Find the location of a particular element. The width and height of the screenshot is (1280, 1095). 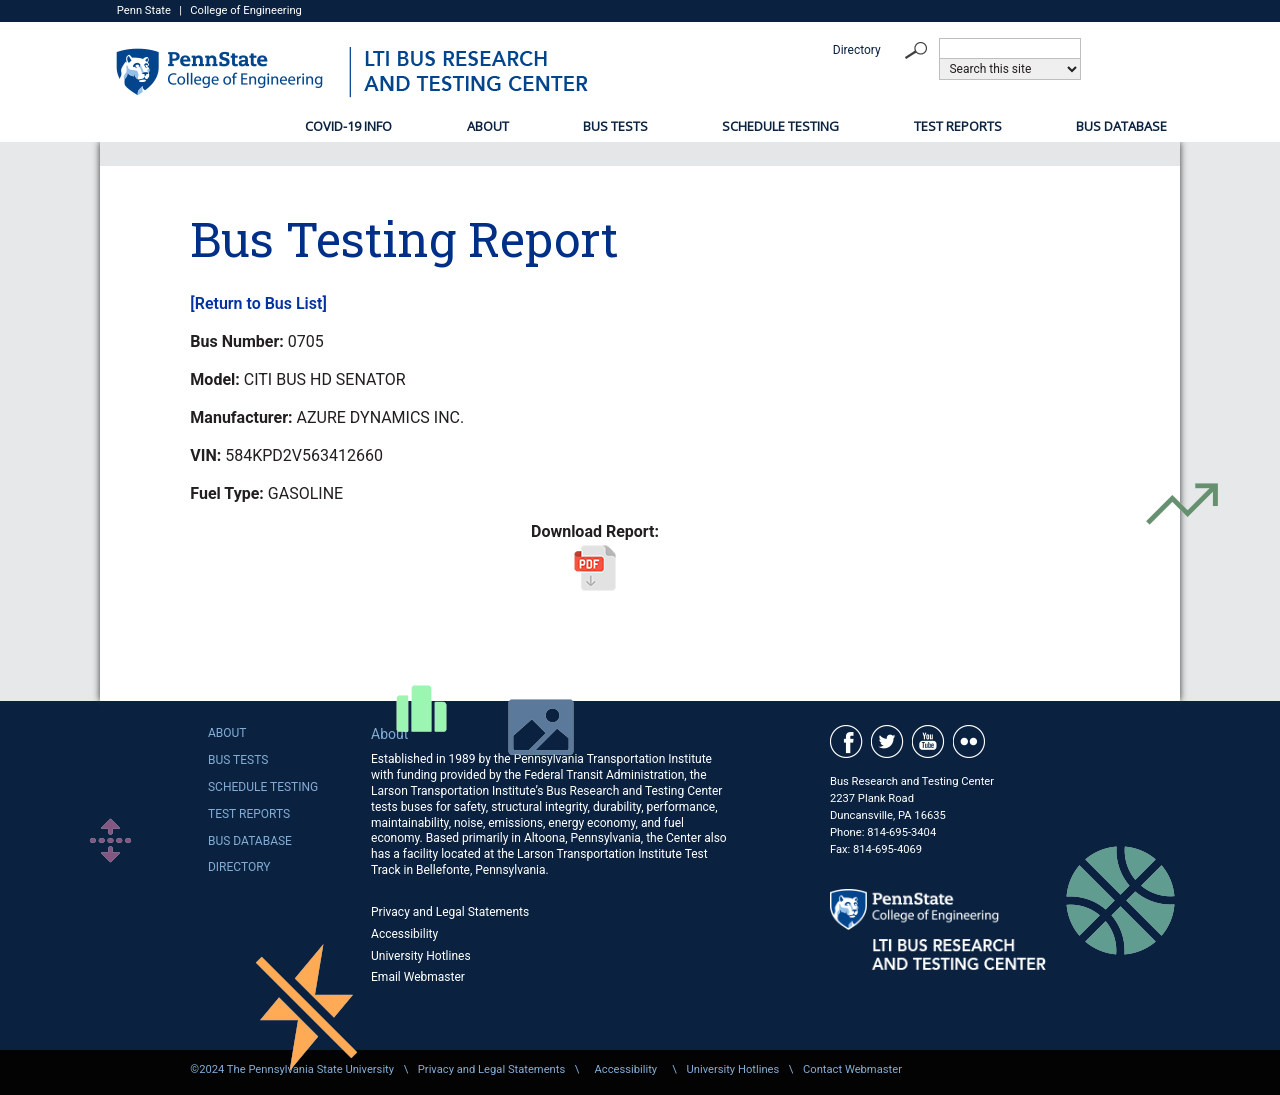

access sports or basketball-related content is located at coordinates (1120, 900).